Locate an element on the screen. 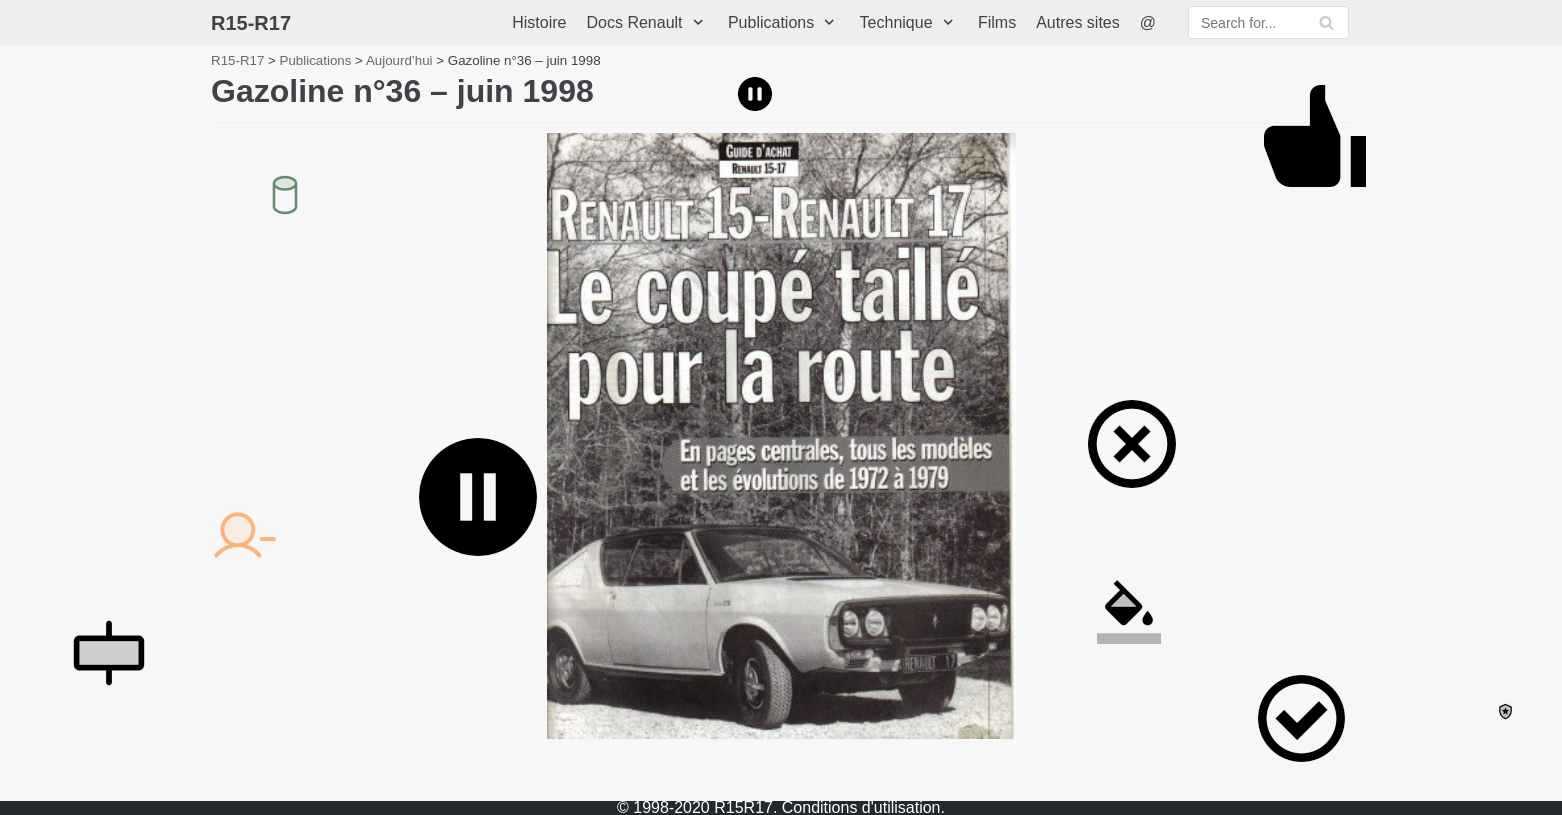 This screenshot has height=815, width=1562. indicates task or action completed successfully is located at coordinates (1301, 718).